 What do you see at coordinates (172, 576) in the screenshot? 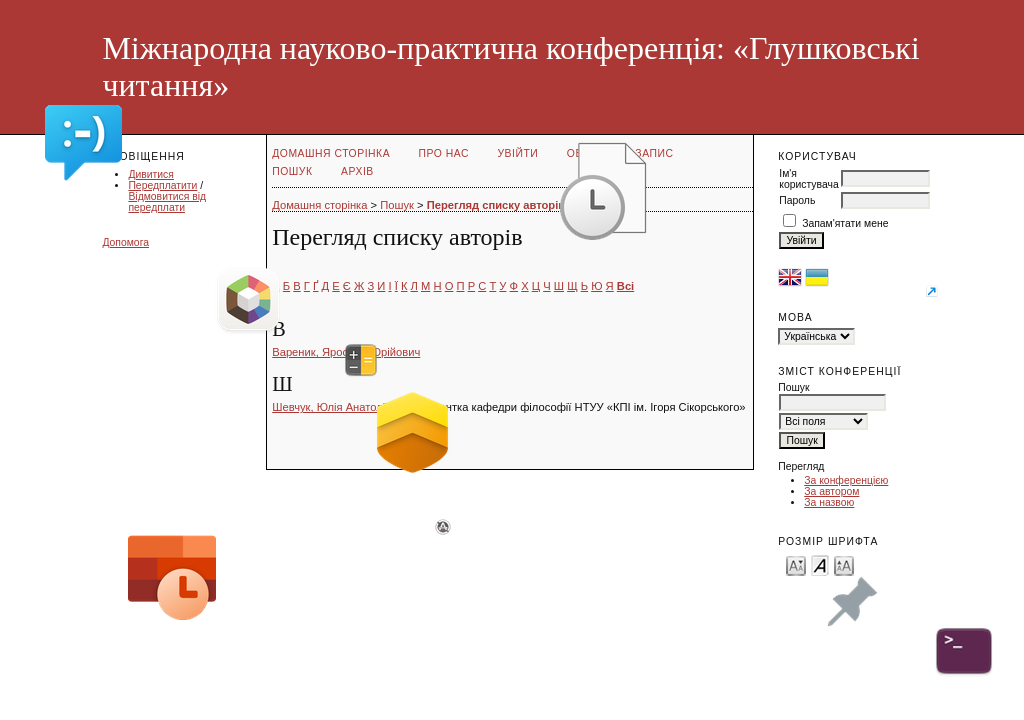
I see `open timesheet application` at bounding box center [172, 576].